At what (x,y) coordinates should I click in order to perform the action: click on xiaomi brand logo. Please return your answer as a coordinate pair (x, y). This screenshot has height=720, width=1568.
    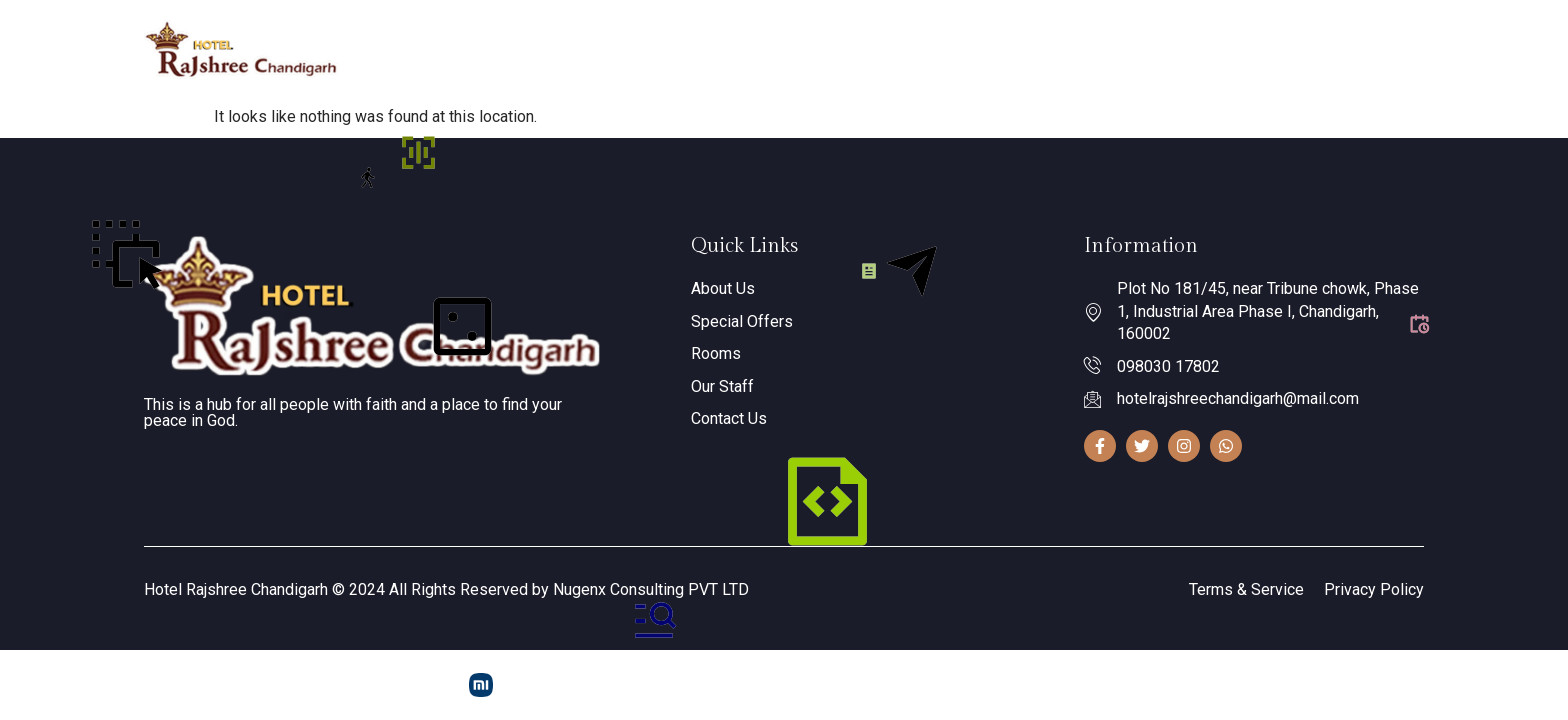
    Looking at the image, I should click on (481, 685).